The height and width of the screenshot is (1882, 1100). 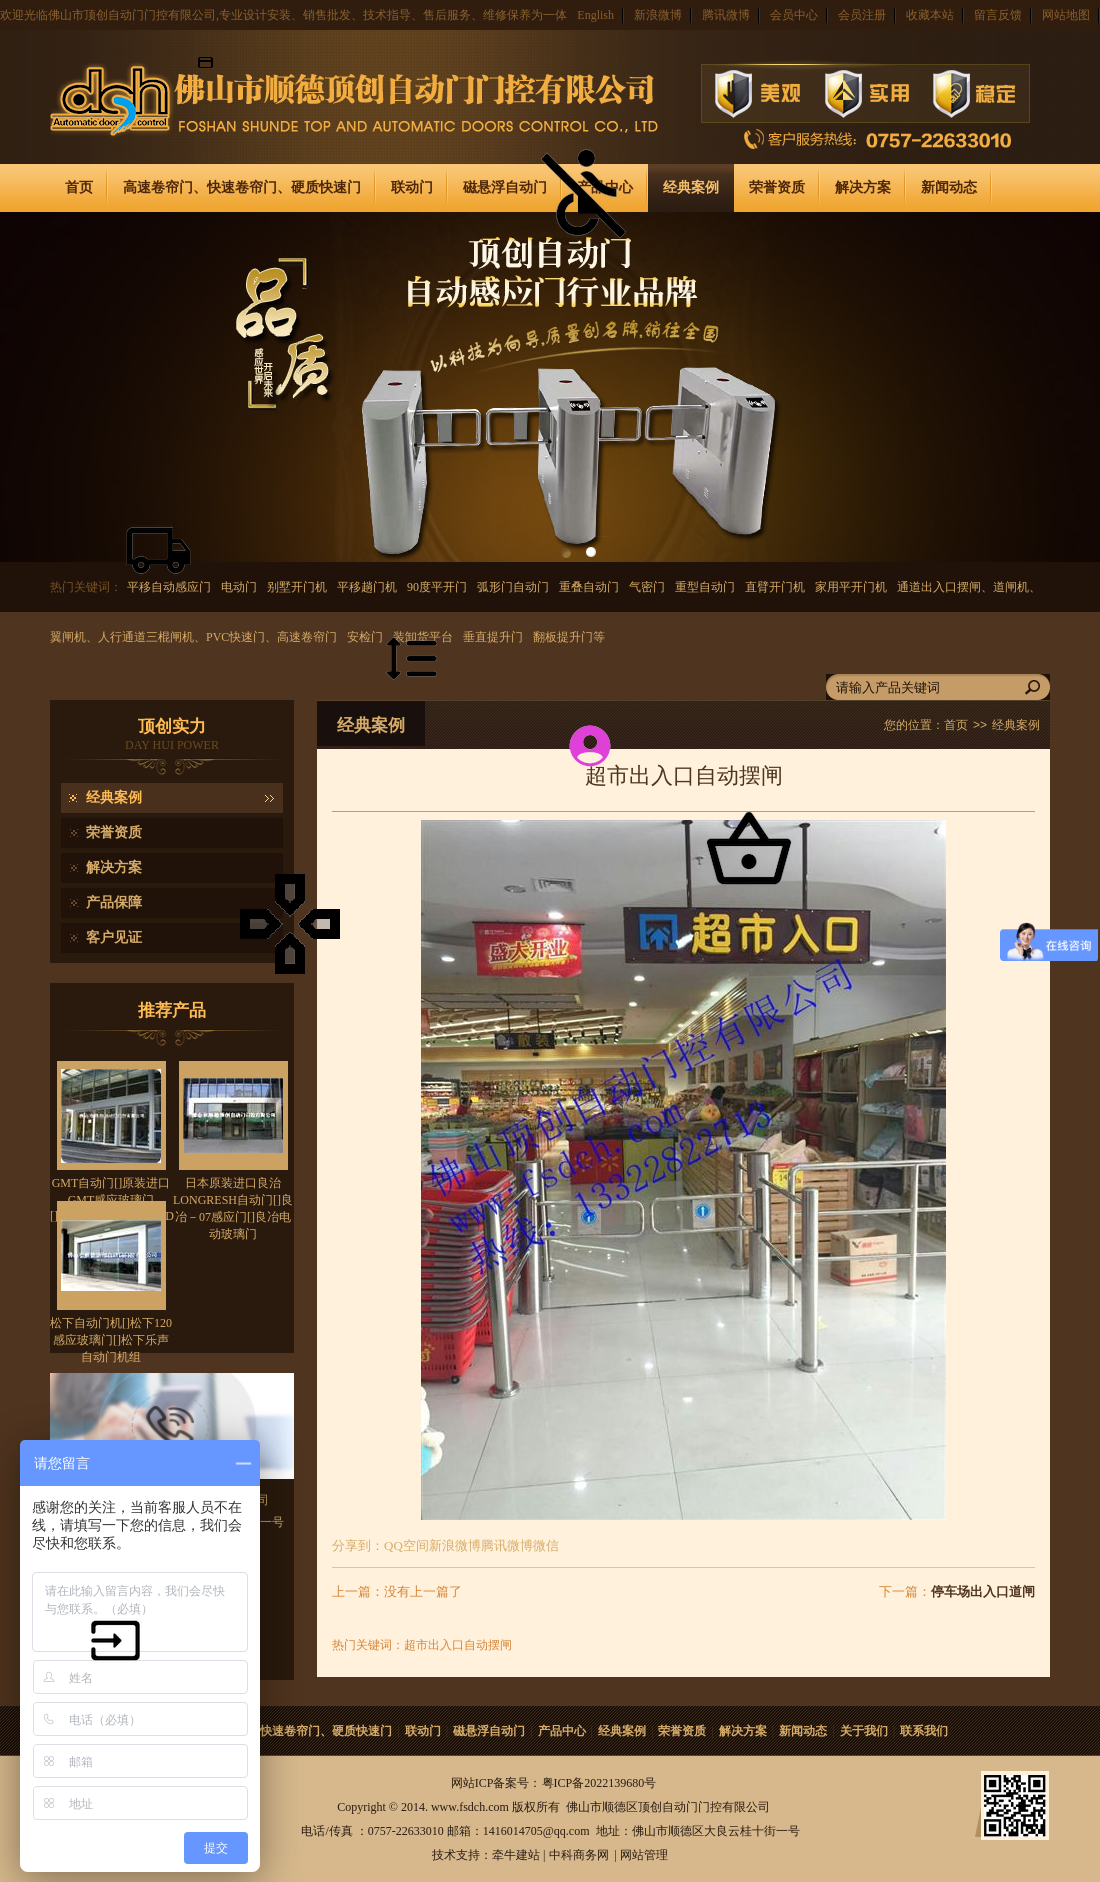 What do you see at coordinates (586, 192) in the screenshot?
I see `indicates location is not wheelchair accessible` at bounding box center [586, 192].